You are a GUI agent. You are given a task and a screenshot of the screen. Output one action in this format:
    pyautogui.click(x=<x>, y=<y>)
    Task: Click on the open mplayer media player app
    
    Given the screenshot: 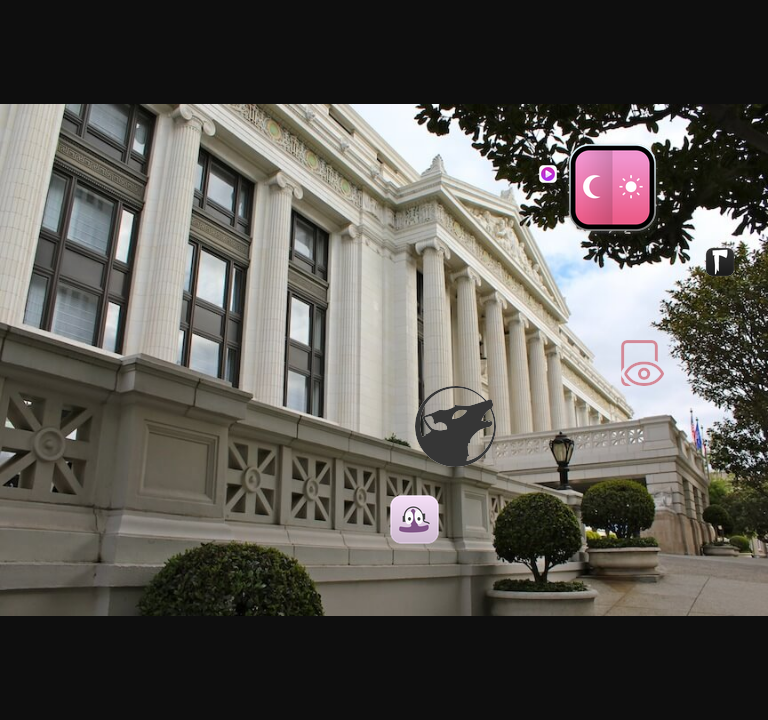 What is the action you would take?
    pyautogui.click(x=548, y=174)
    